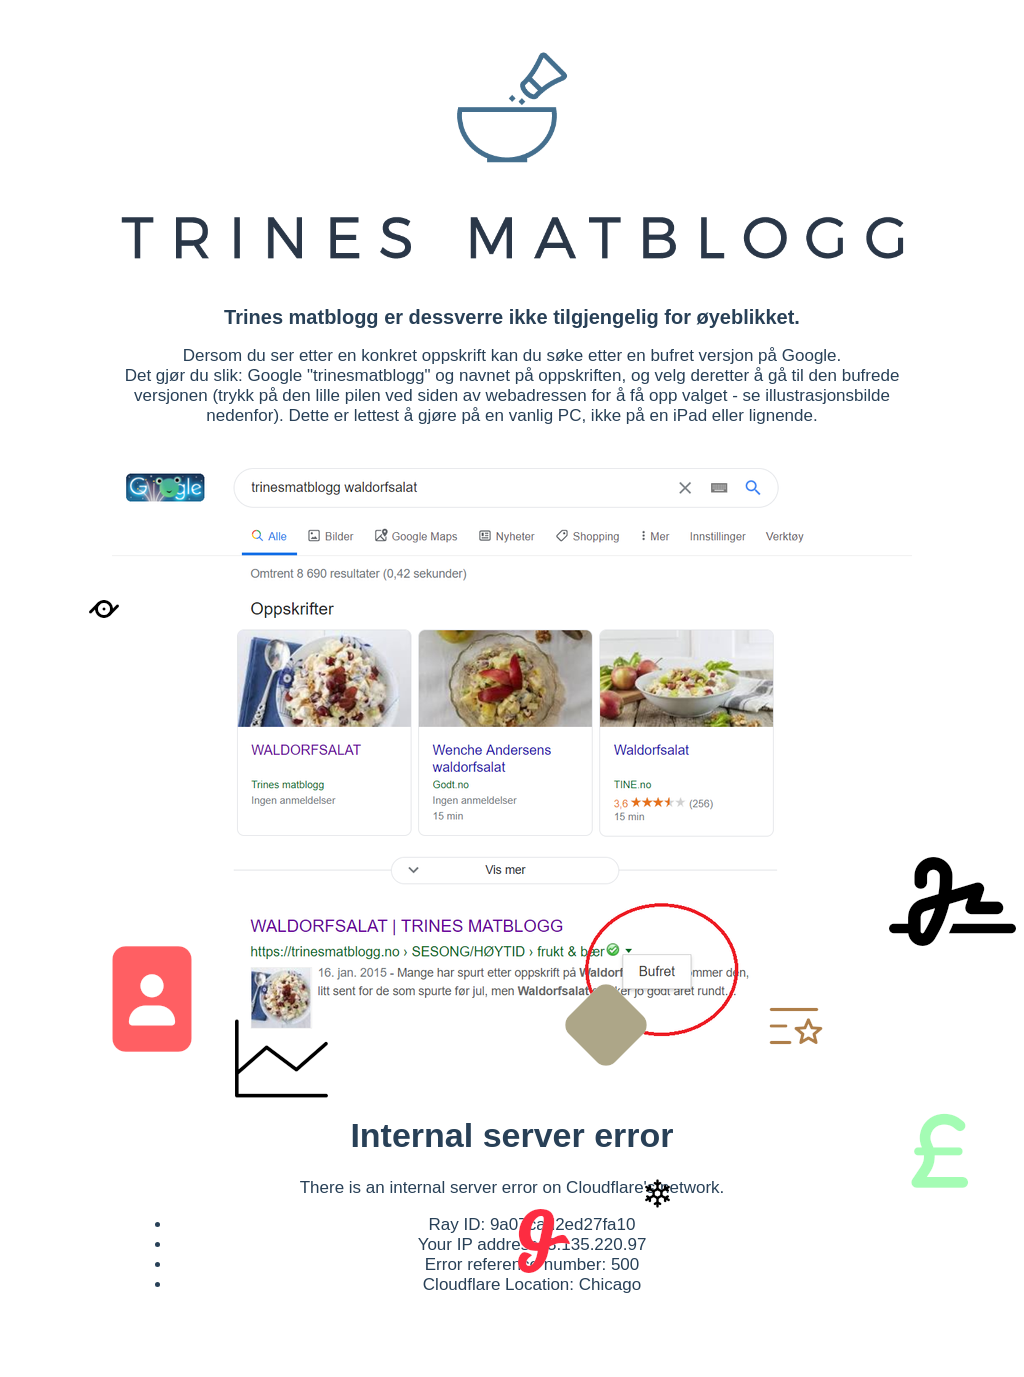  I want to click on glide app logo, so click(542, 1241).